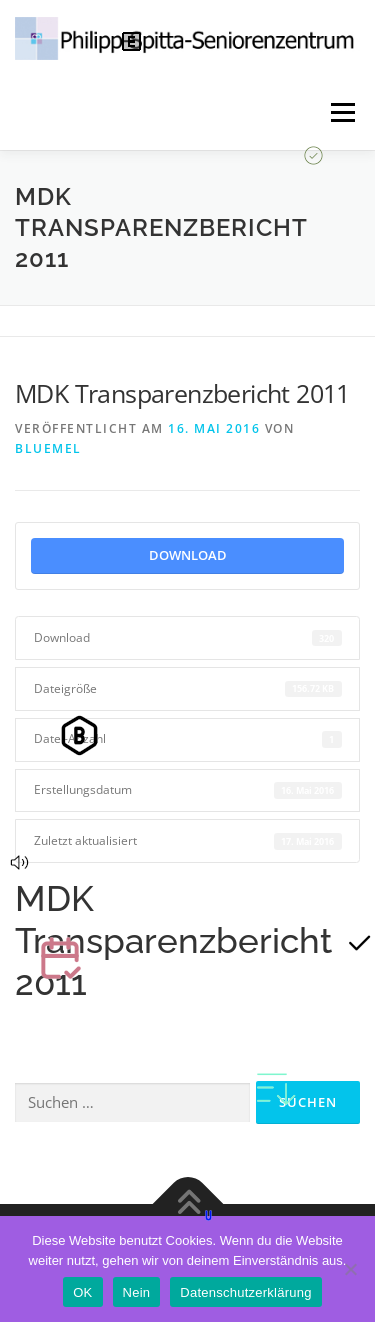 The height and width of the screenshot is (1322, 375). What do you see at coordinates (79, 735) in the screenshot?
I see `indicates a "B" tier or category designation` at bounding box center [79, 735].